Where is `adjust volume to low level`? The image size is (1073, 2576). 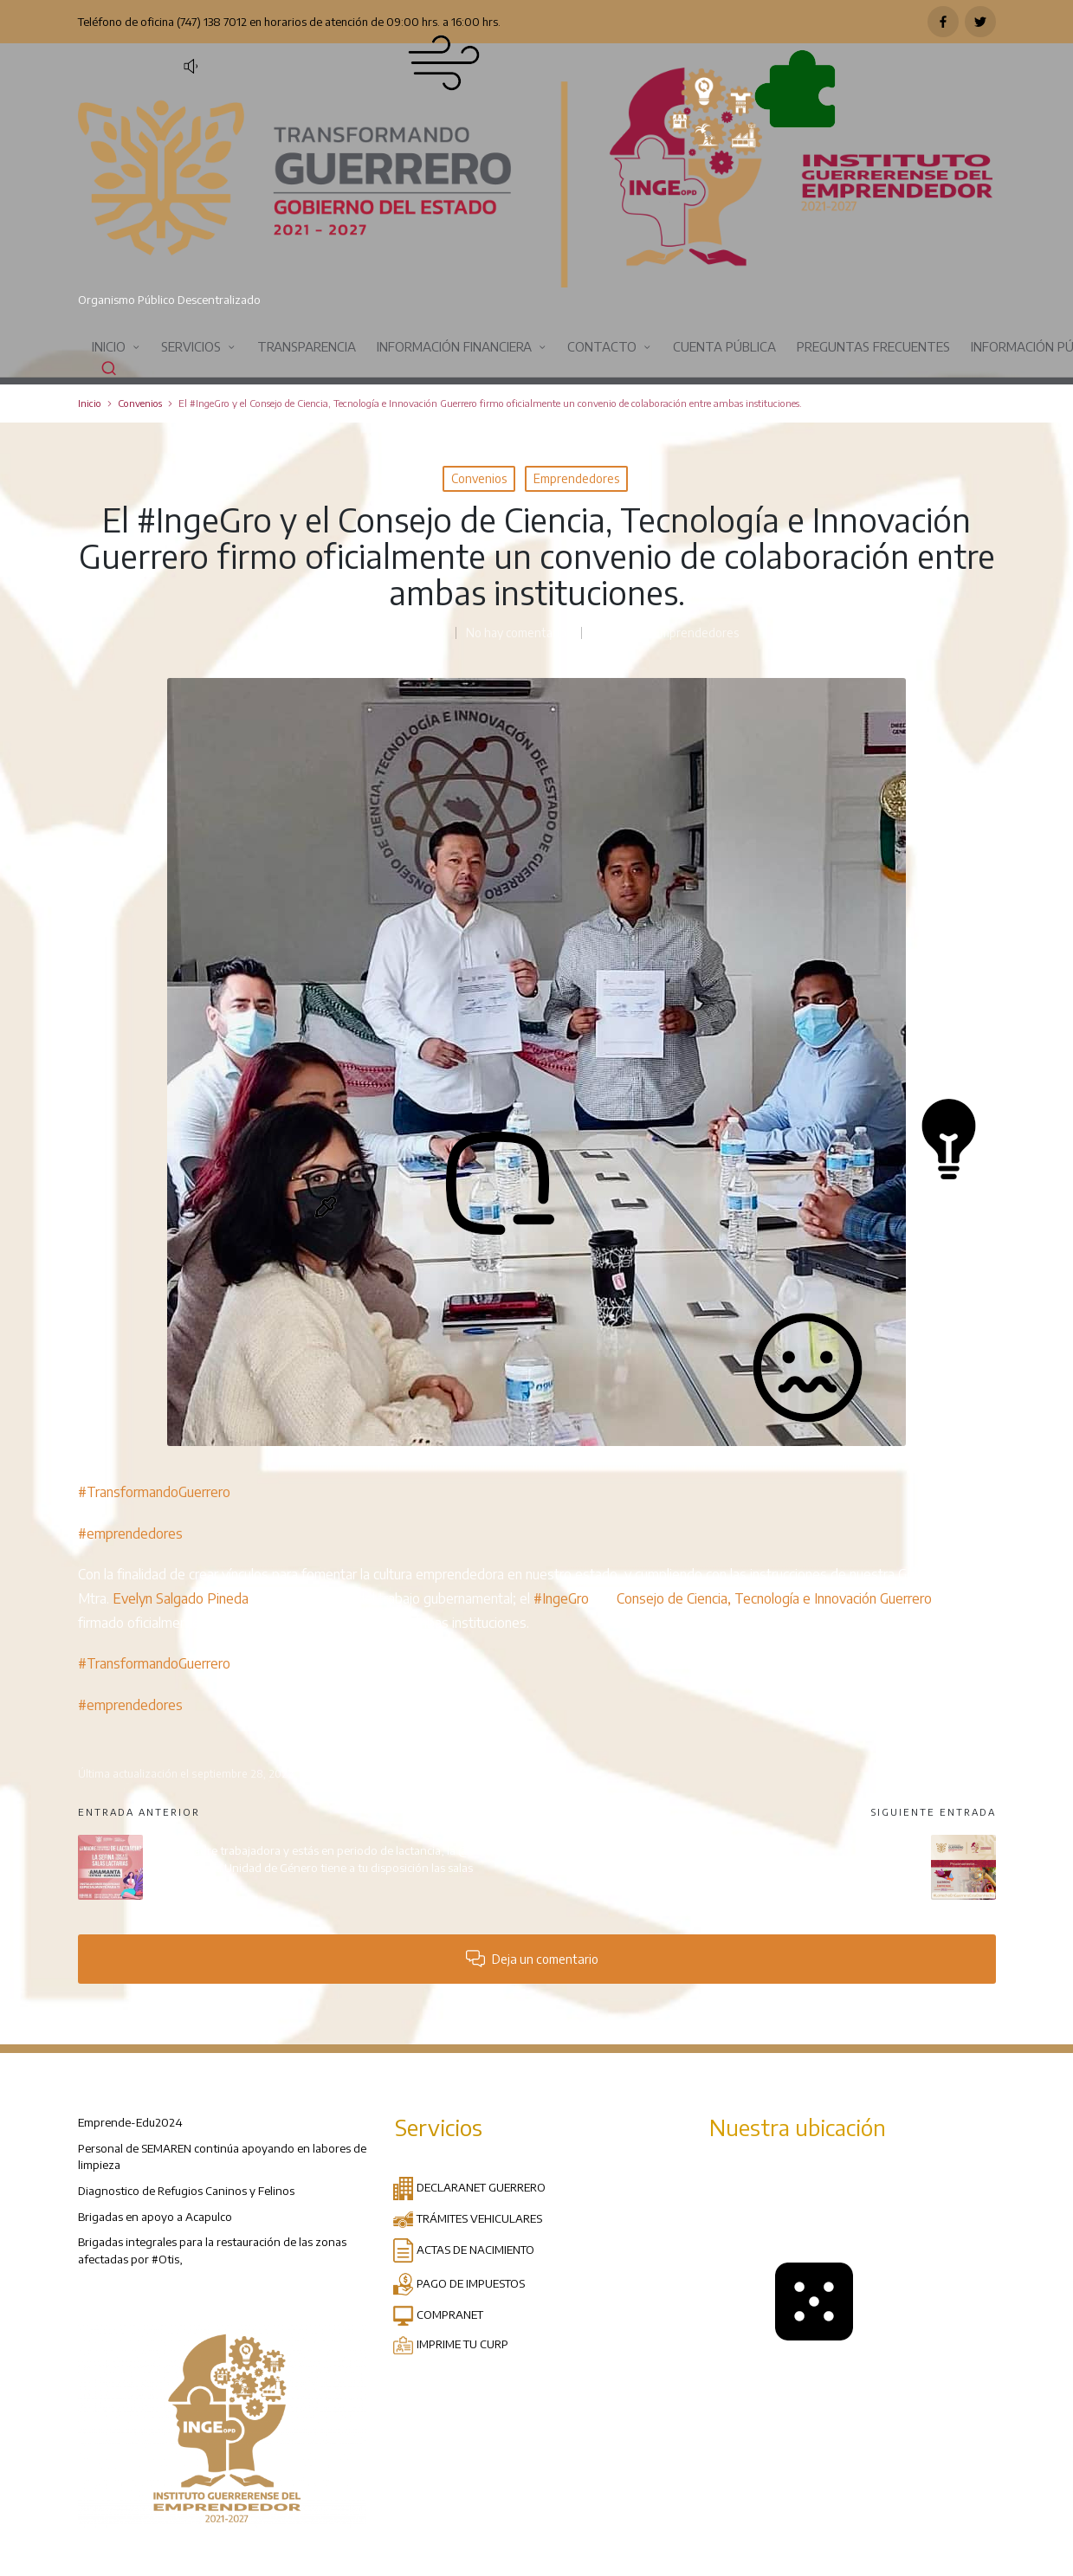
adjust volume to low level is located at coordinates (191, 66).